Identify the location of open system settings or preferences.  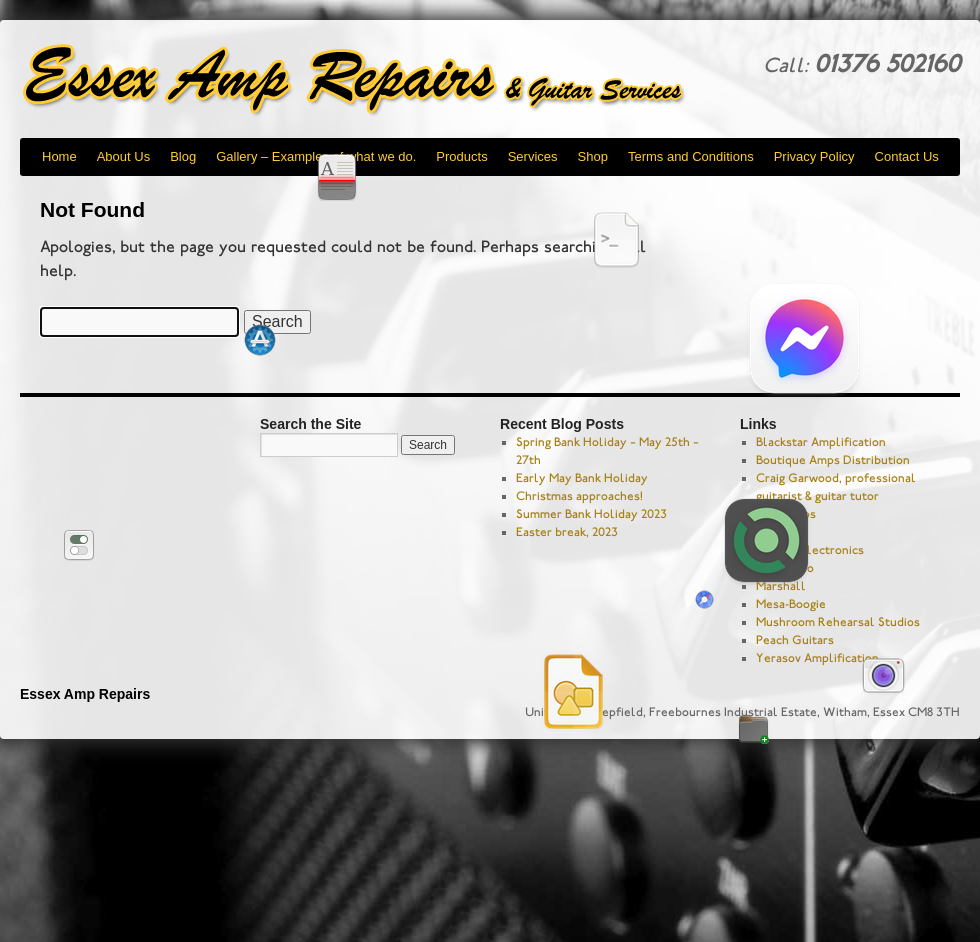
(79, 545).